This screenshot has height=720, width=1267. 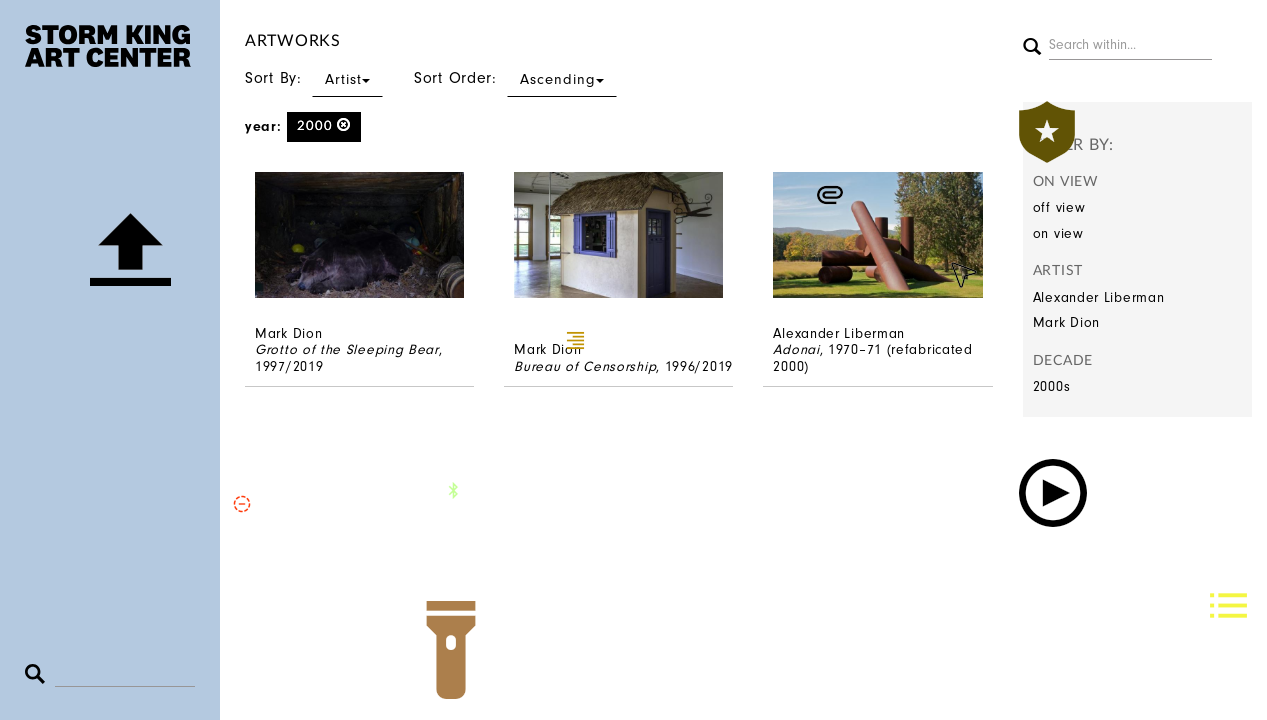 What do you see at coordinates (1053, 493) in the screenshot?
I see `play media or video content` at bounding box center [1053, 493].